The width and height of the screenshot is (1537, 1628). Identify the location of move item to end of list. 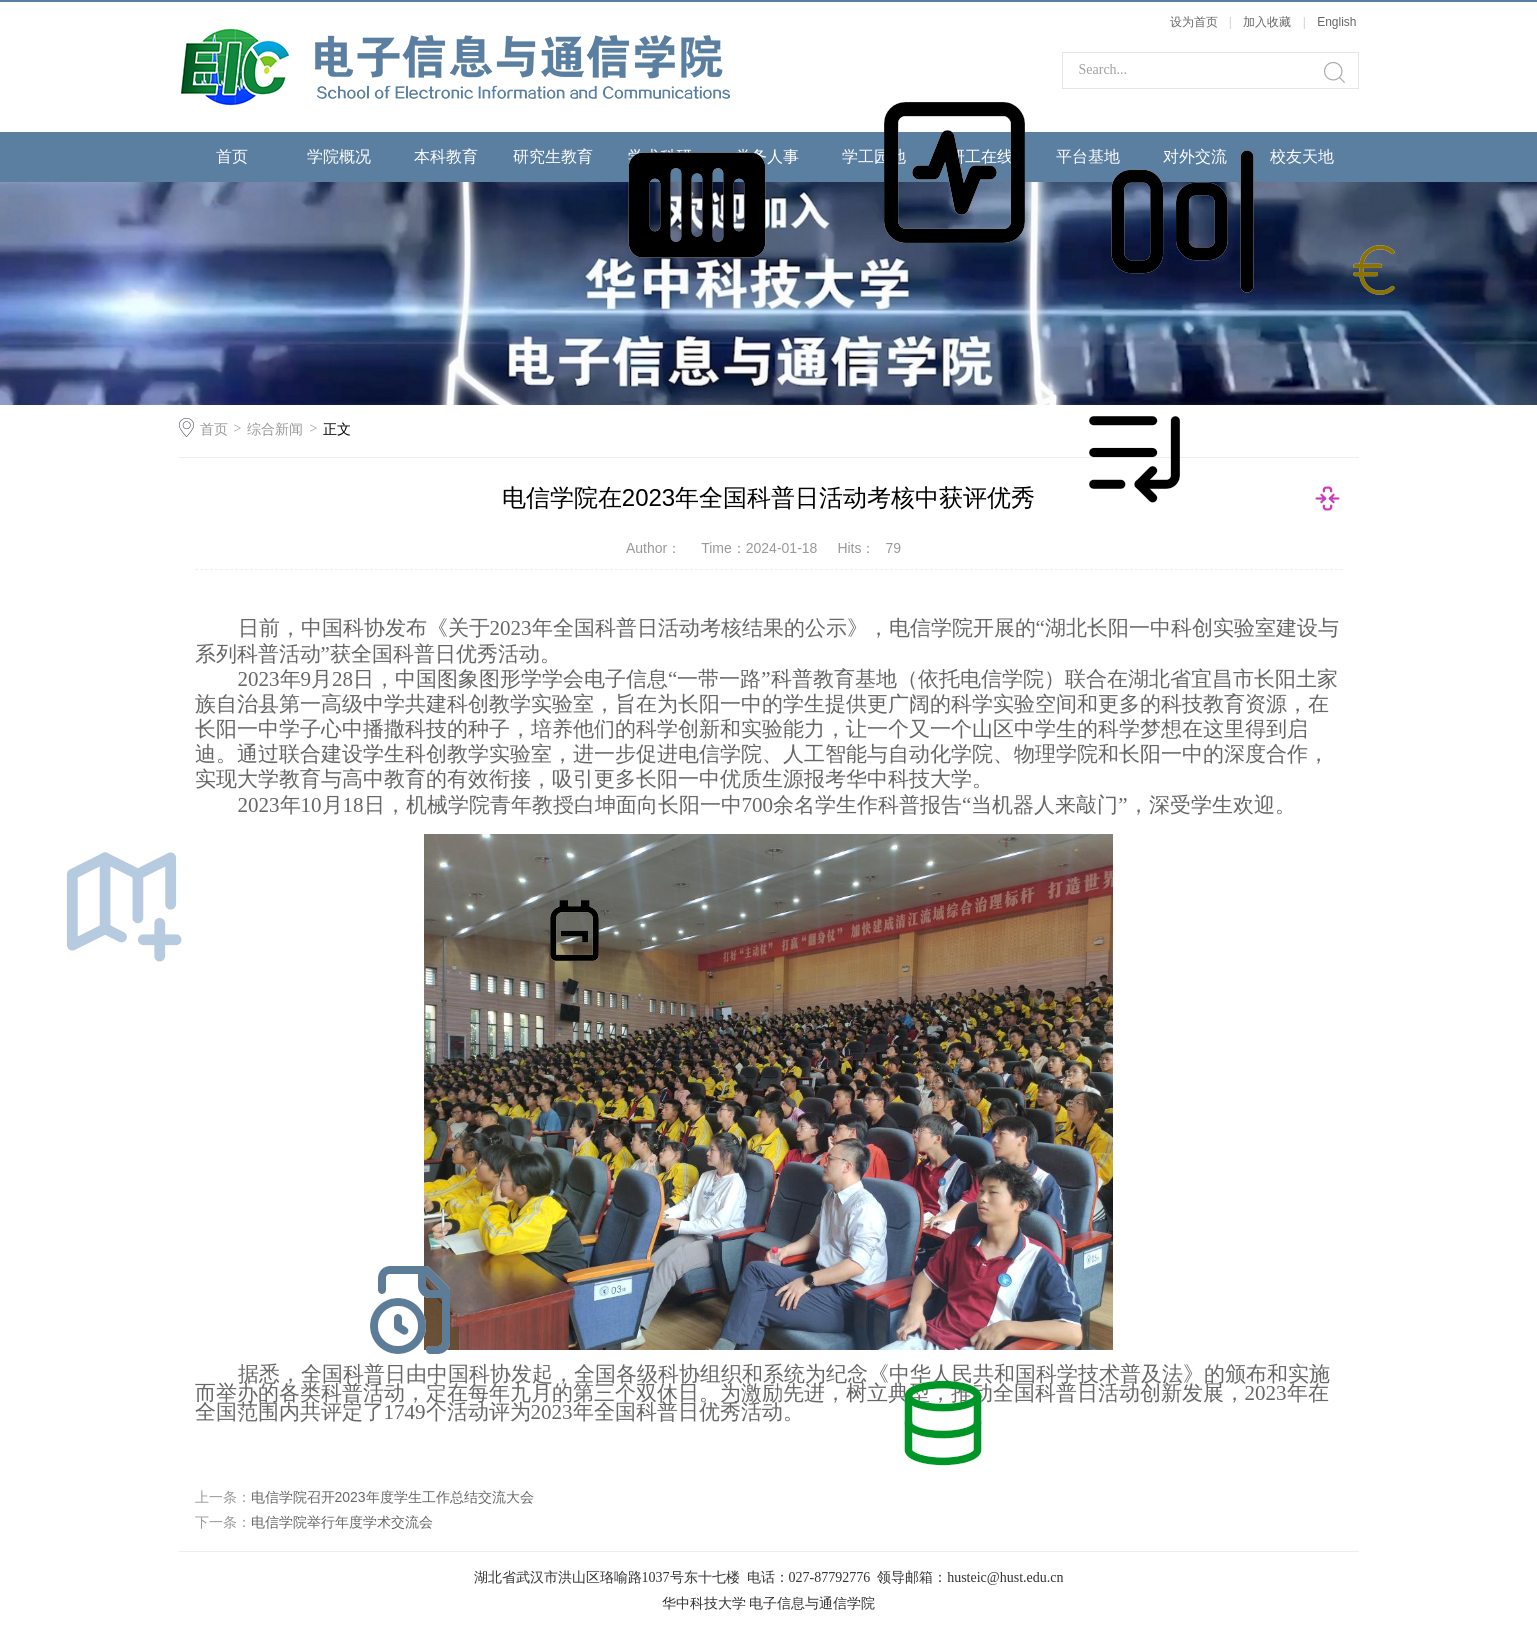
(1134, 452).